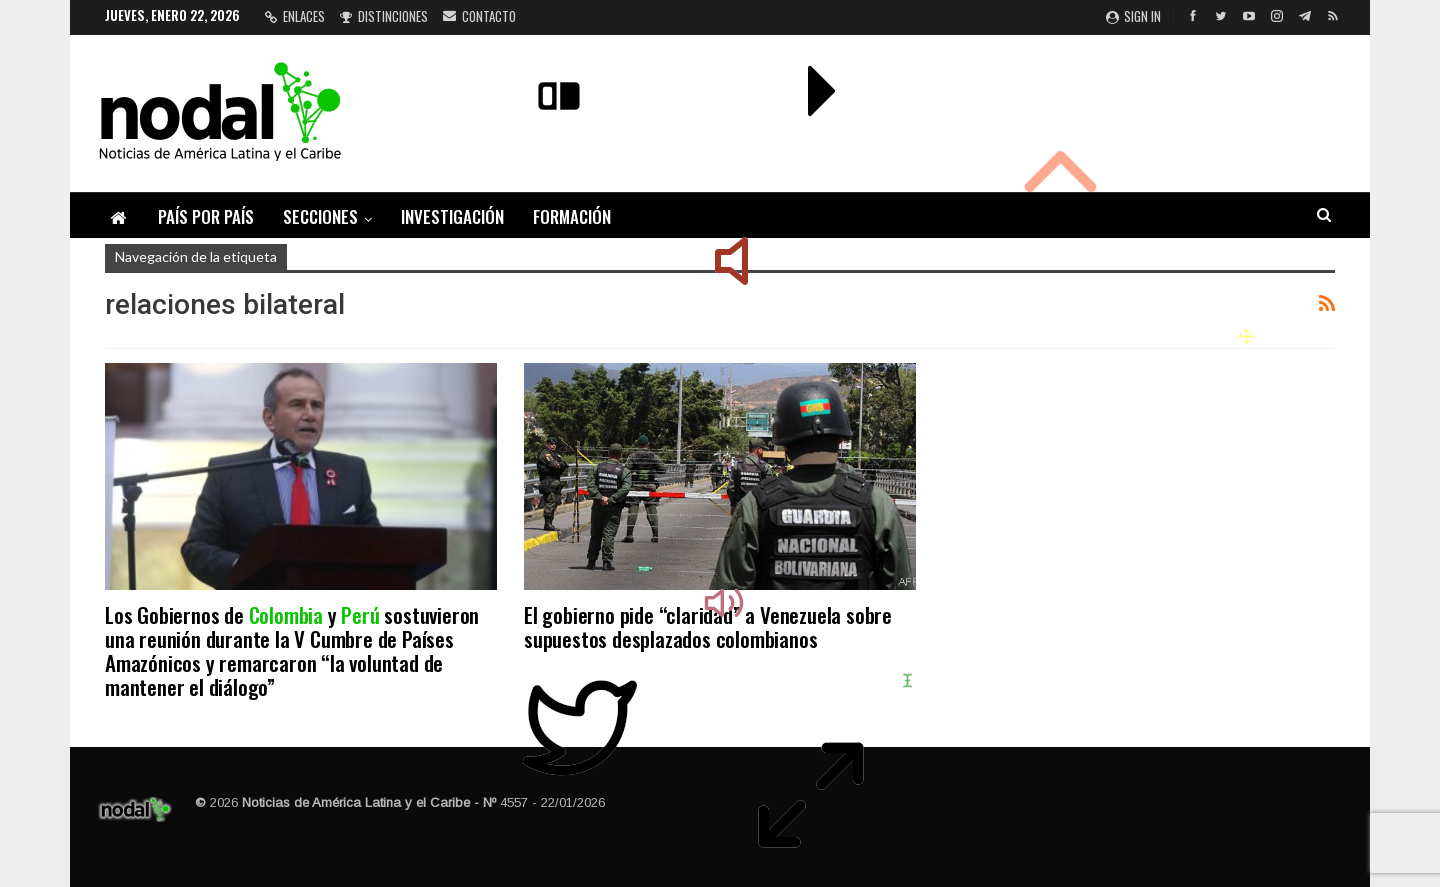 The width and height of the screenshot is (1440, 887). Describe the element at coordinates (748, 261) in the screenshot. I see `adjust volume settings` at that location.